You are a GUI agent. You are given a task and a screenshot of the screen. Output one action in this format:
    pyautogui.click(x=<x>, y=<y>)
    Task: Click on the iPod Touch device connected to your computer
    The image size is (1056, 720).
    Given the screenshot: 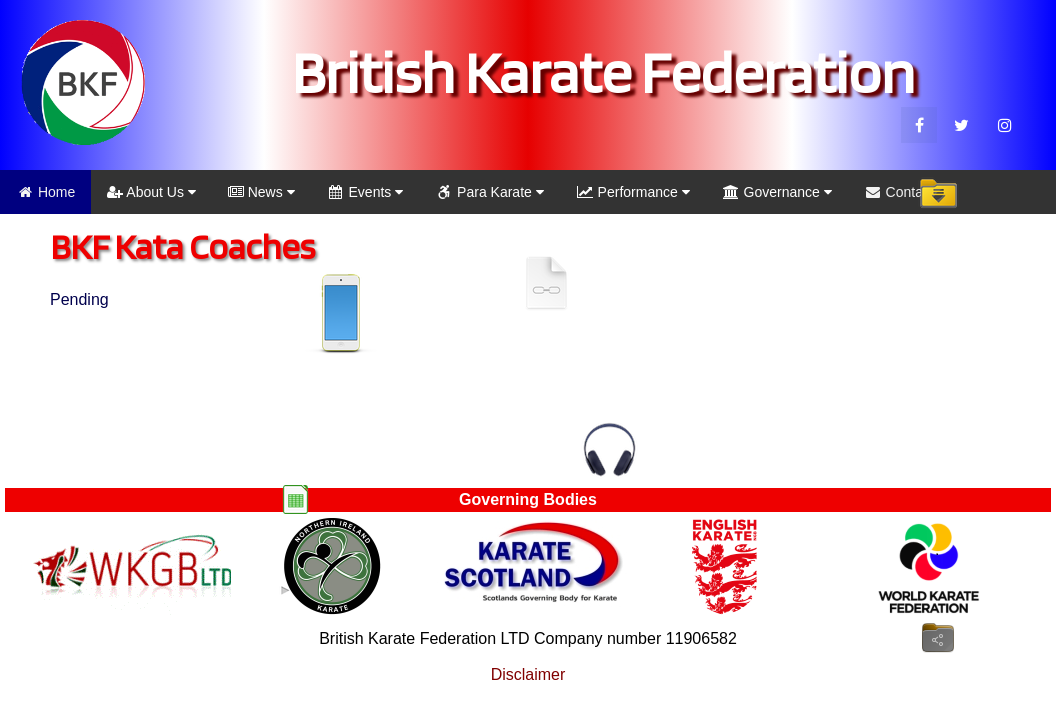 What is the action you would take?
    pyautogui.click(x=341, y=314)
    